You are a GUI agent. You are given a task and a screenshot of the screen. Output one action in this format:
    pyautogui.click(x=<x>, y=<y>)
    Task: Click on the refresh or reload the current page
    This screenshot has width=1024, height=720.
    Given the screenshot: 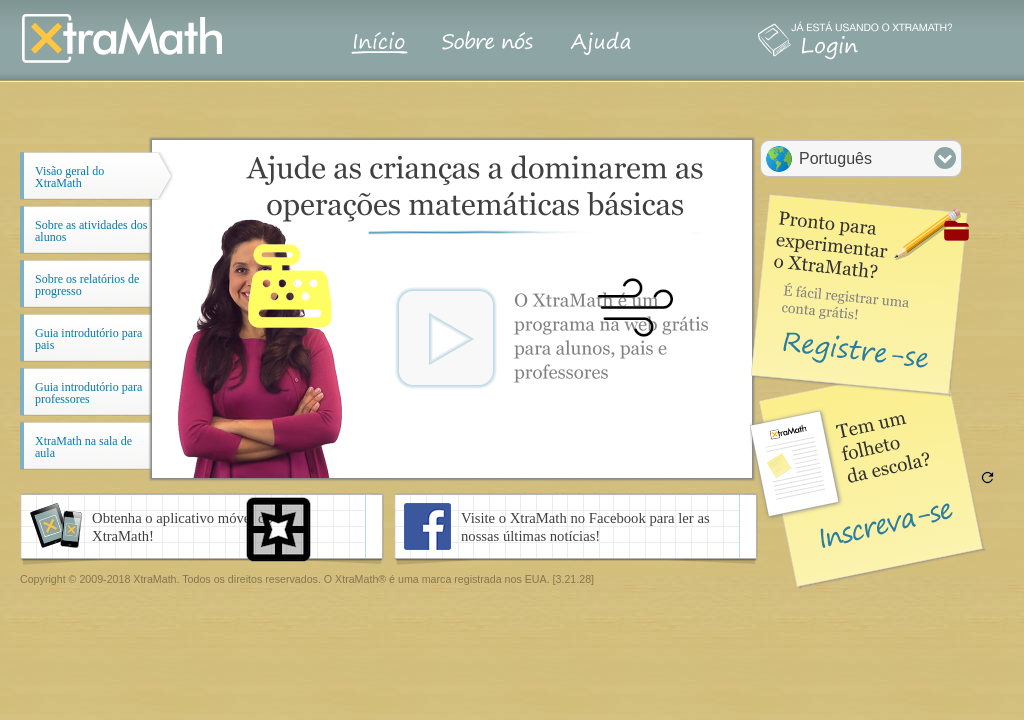 What is the action you would take?
    pyautogui.click(x=987, y=477)
    